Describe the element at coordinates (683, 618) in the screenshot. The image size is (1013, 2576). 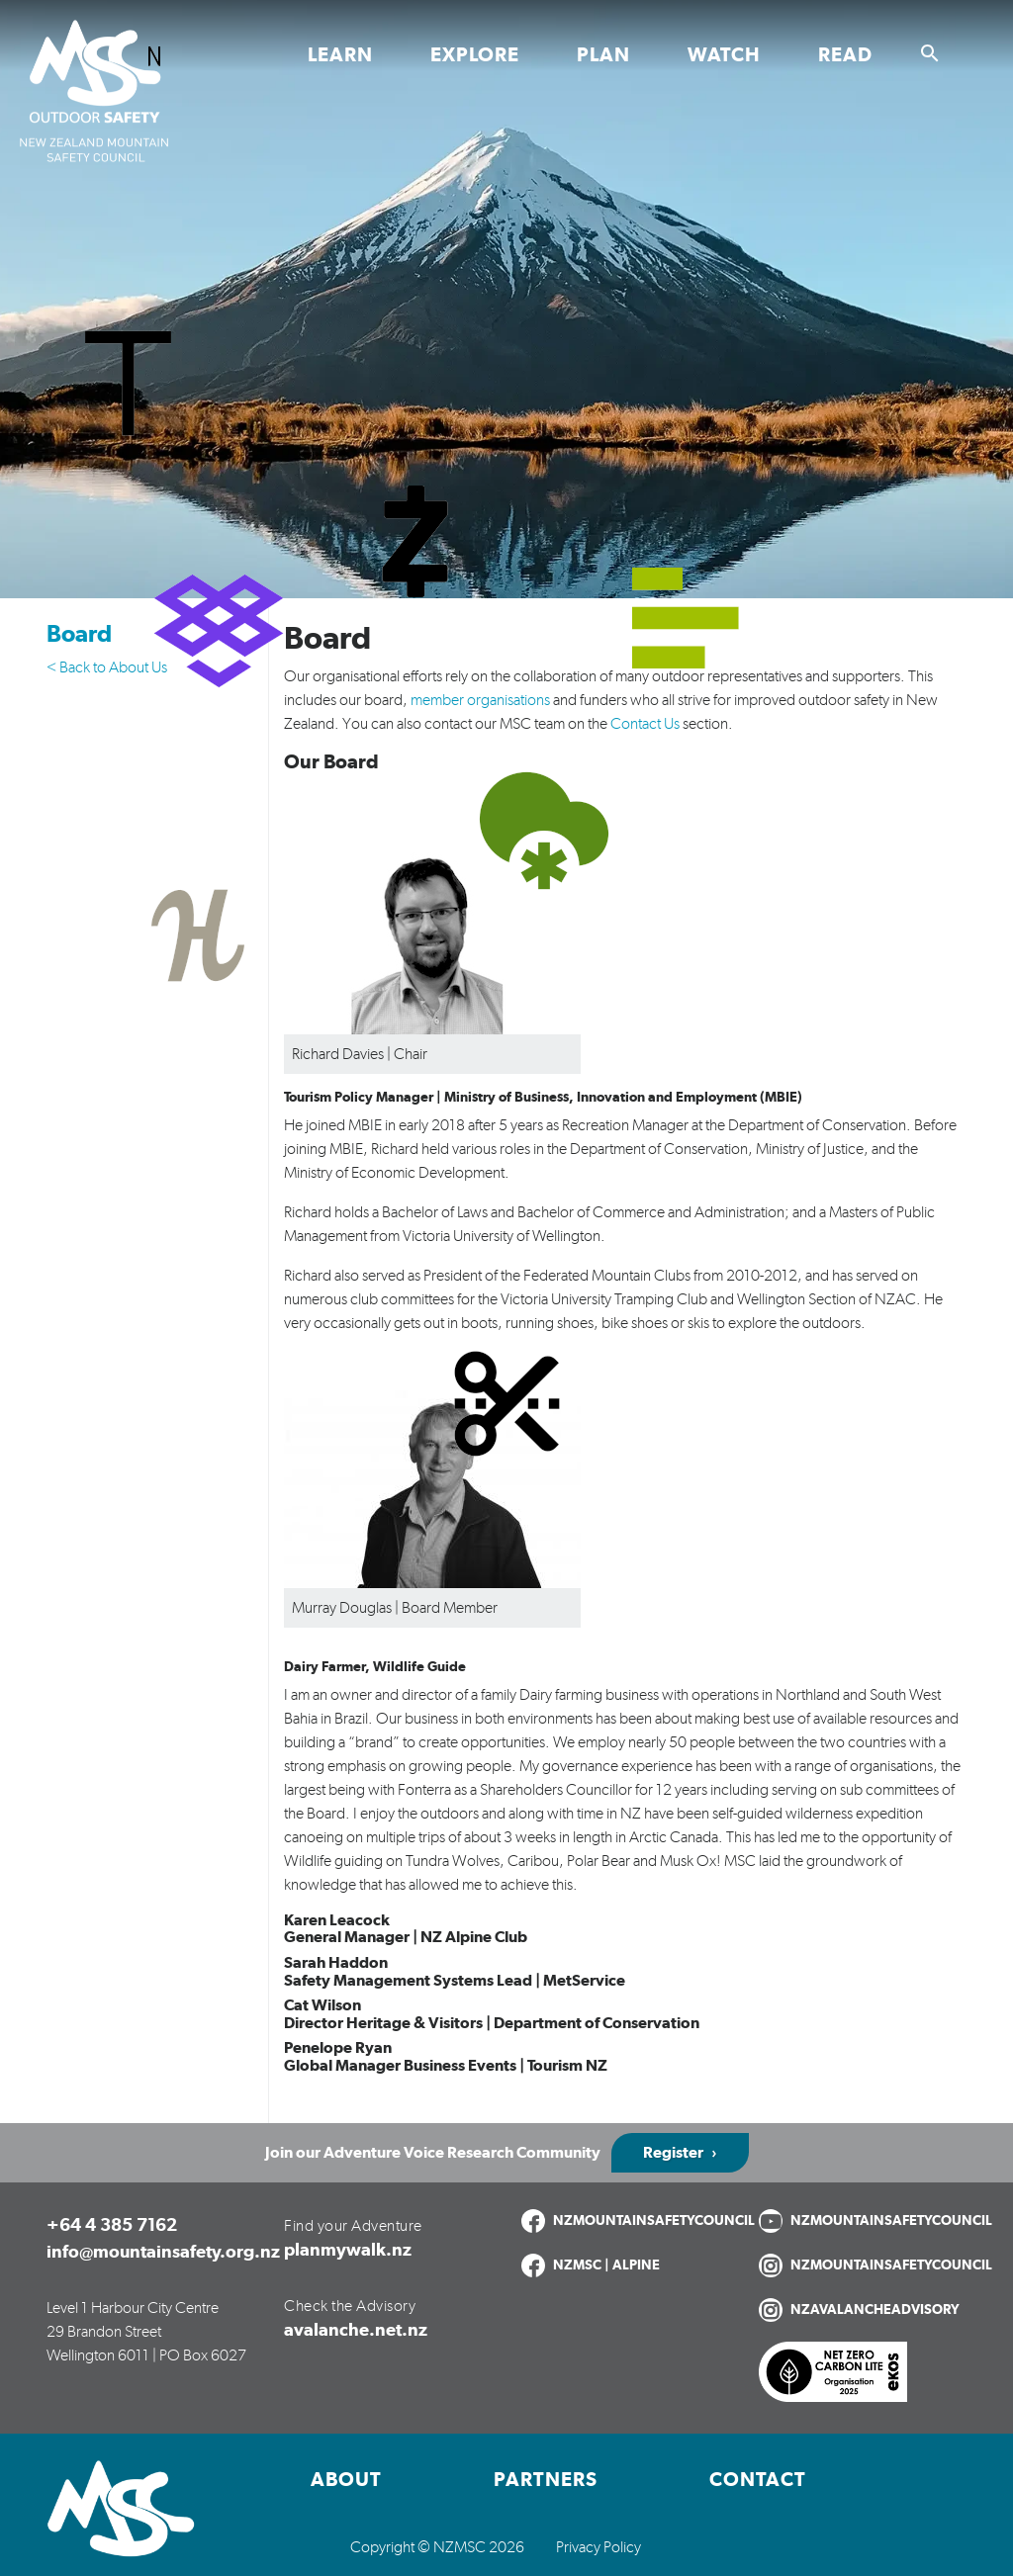
I see `view horizontal bar chart data` at that location.